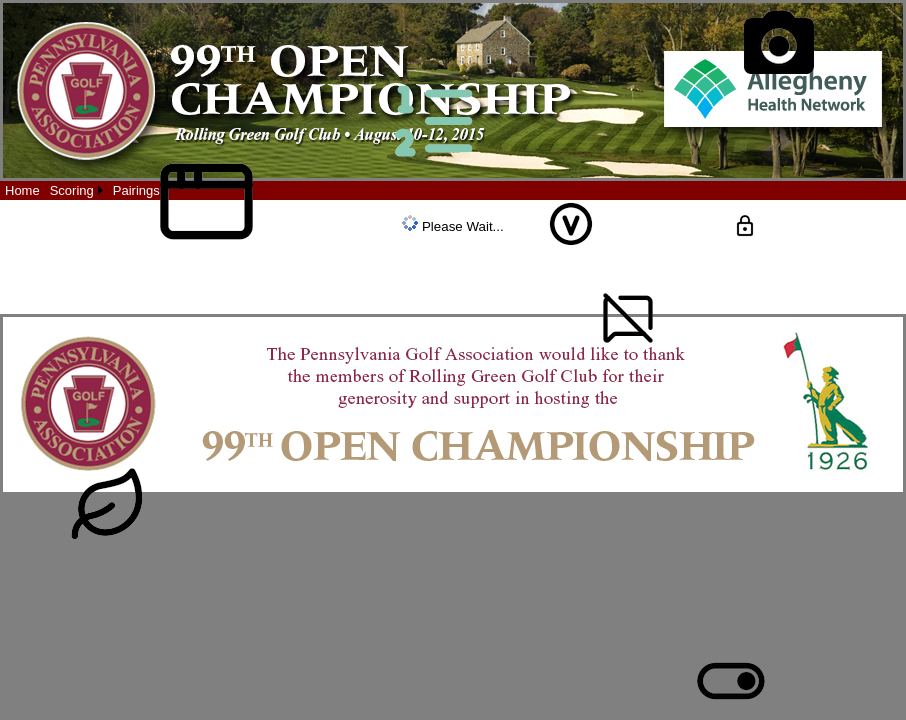  Describe the element at coordinates (628, 318) in the screenshot. I see `mute or disable chat notifications` at that location.